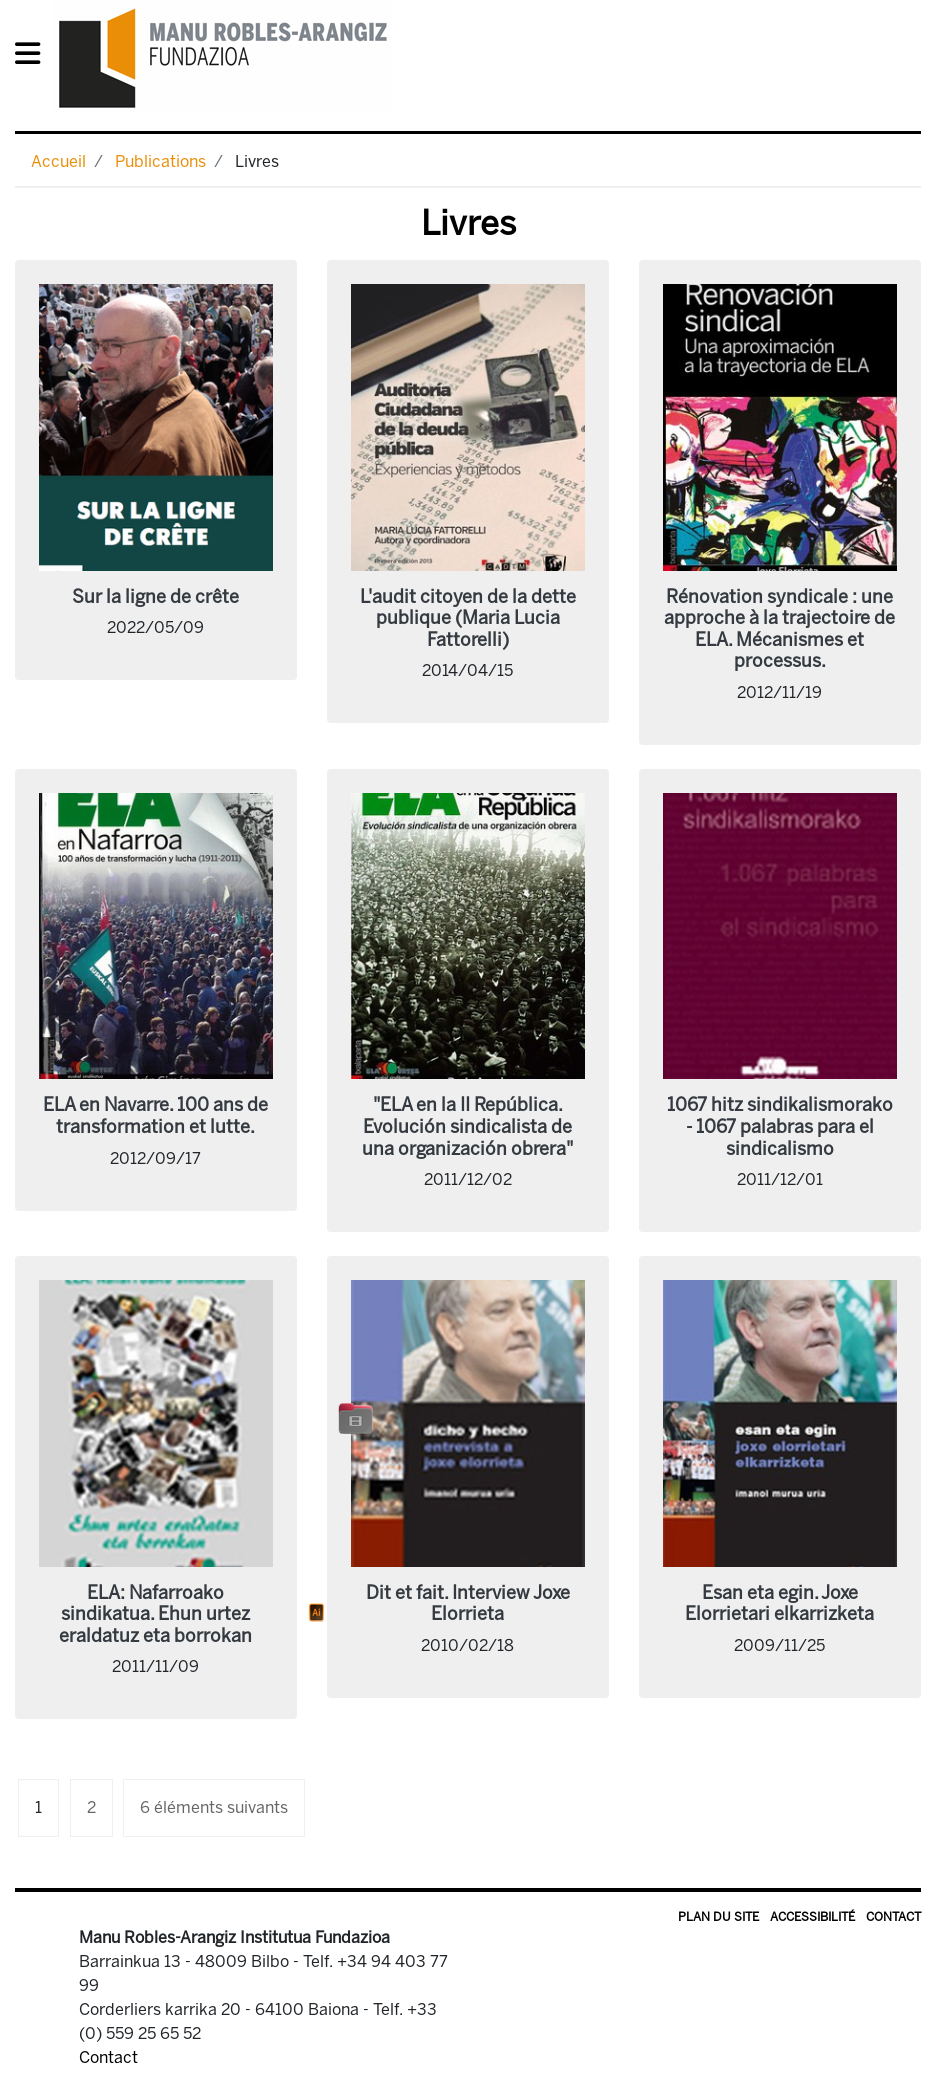 This screenshot has height=2086, width=936. Describe the element at coordinates (355, 1418) in the screenshot. I see `open your videos folder` at that location.